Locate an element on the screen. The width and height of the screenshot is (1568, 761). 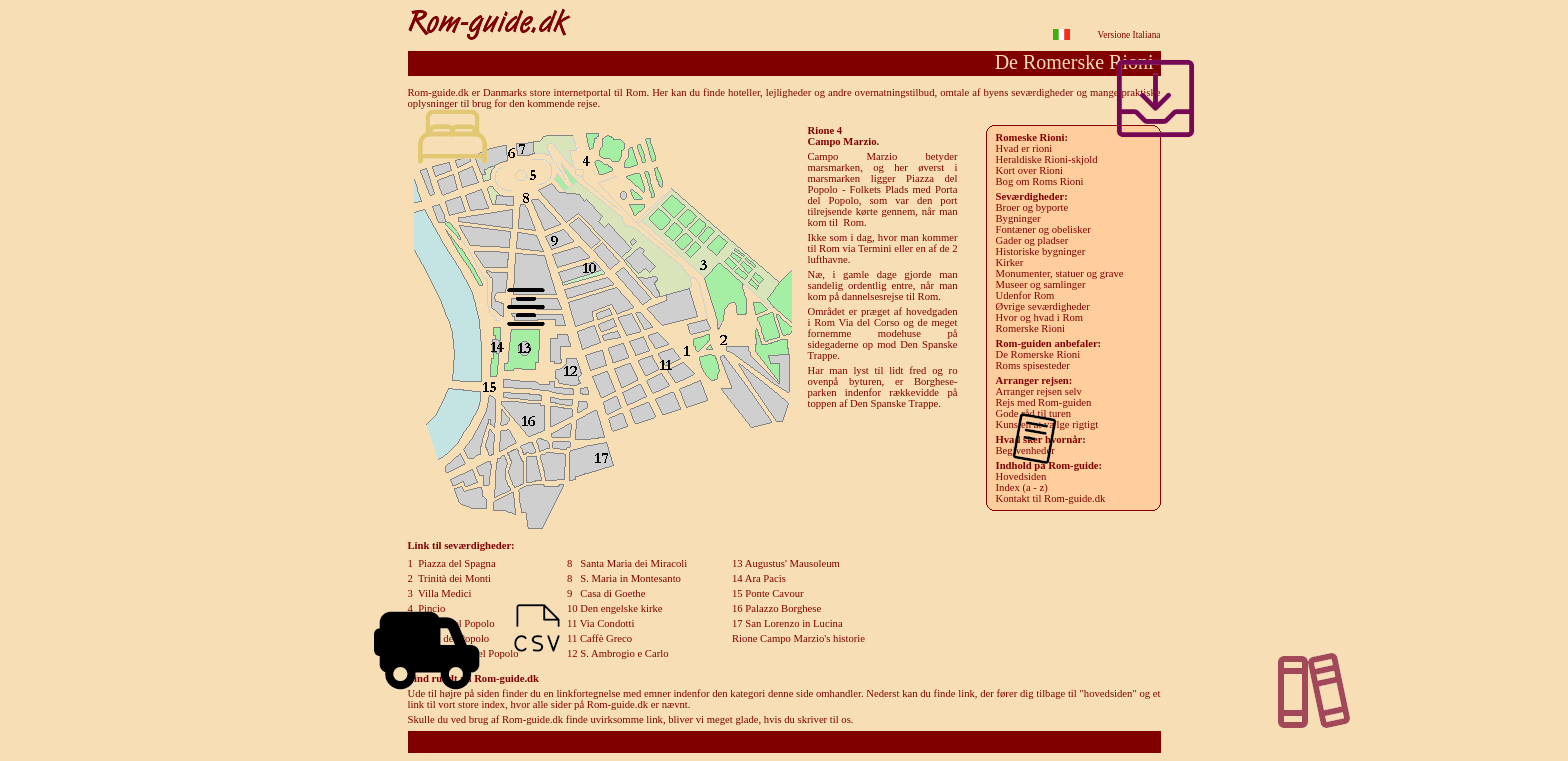
view your resume or CV is located at coordinates (1034, 438).